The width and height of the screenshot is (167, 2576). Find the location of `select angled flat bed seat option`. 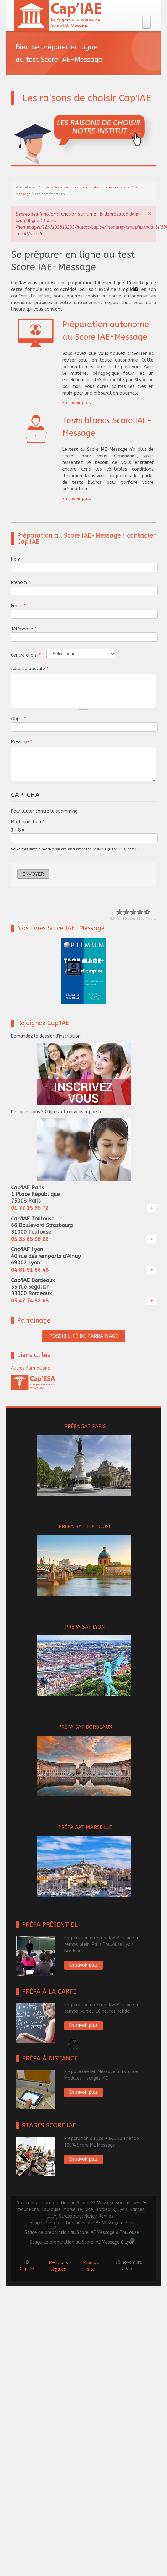

select angled flat bed seat option is located at coordinates (135, 289).